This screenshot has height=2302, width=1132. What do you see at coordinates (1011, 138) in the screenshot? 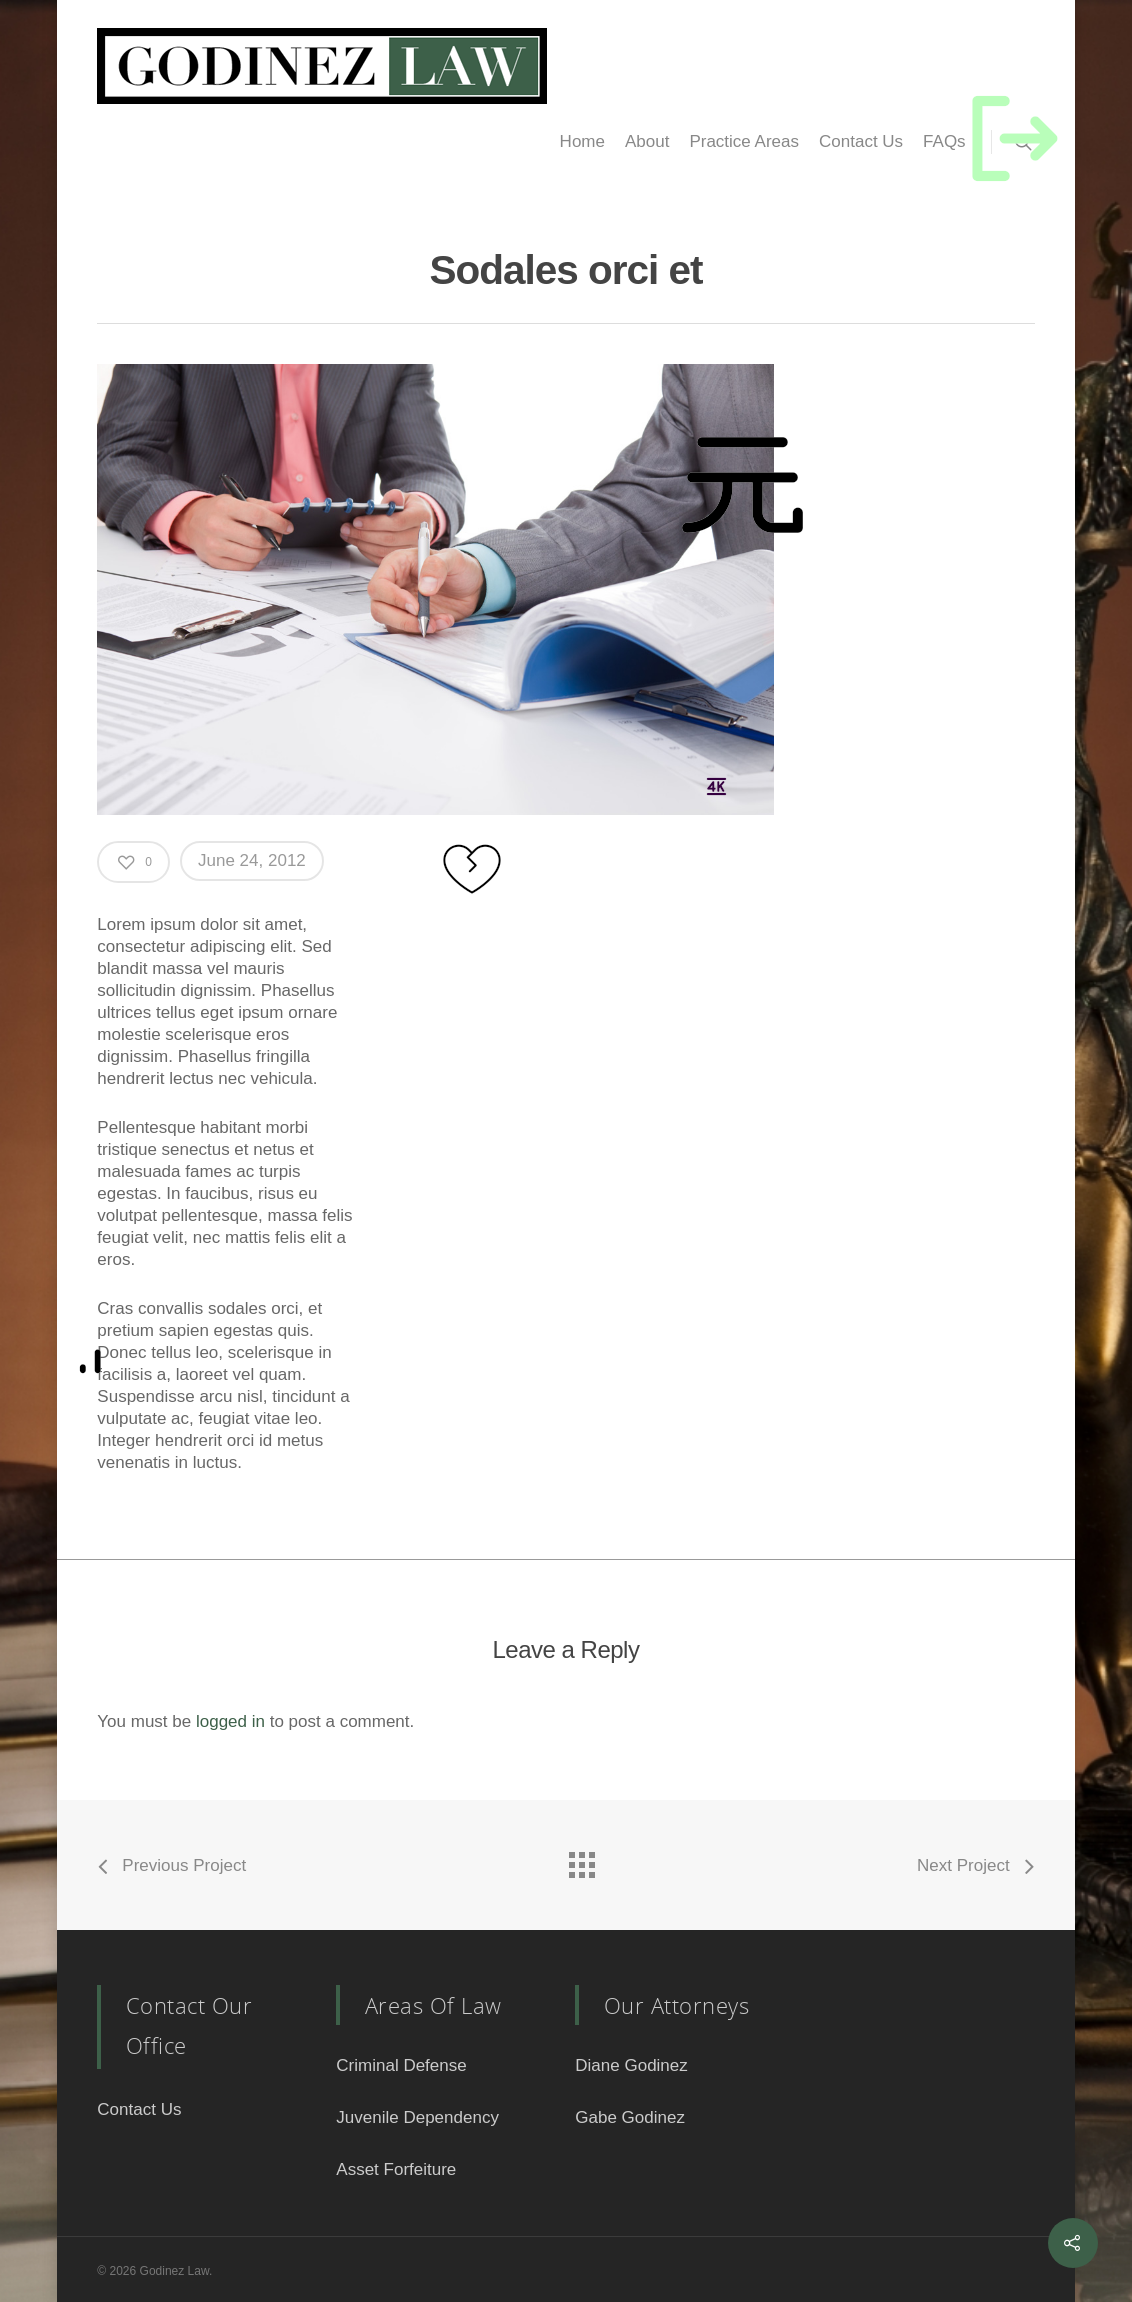
I see `sign out of your account` at bounding box center [1011, 138].